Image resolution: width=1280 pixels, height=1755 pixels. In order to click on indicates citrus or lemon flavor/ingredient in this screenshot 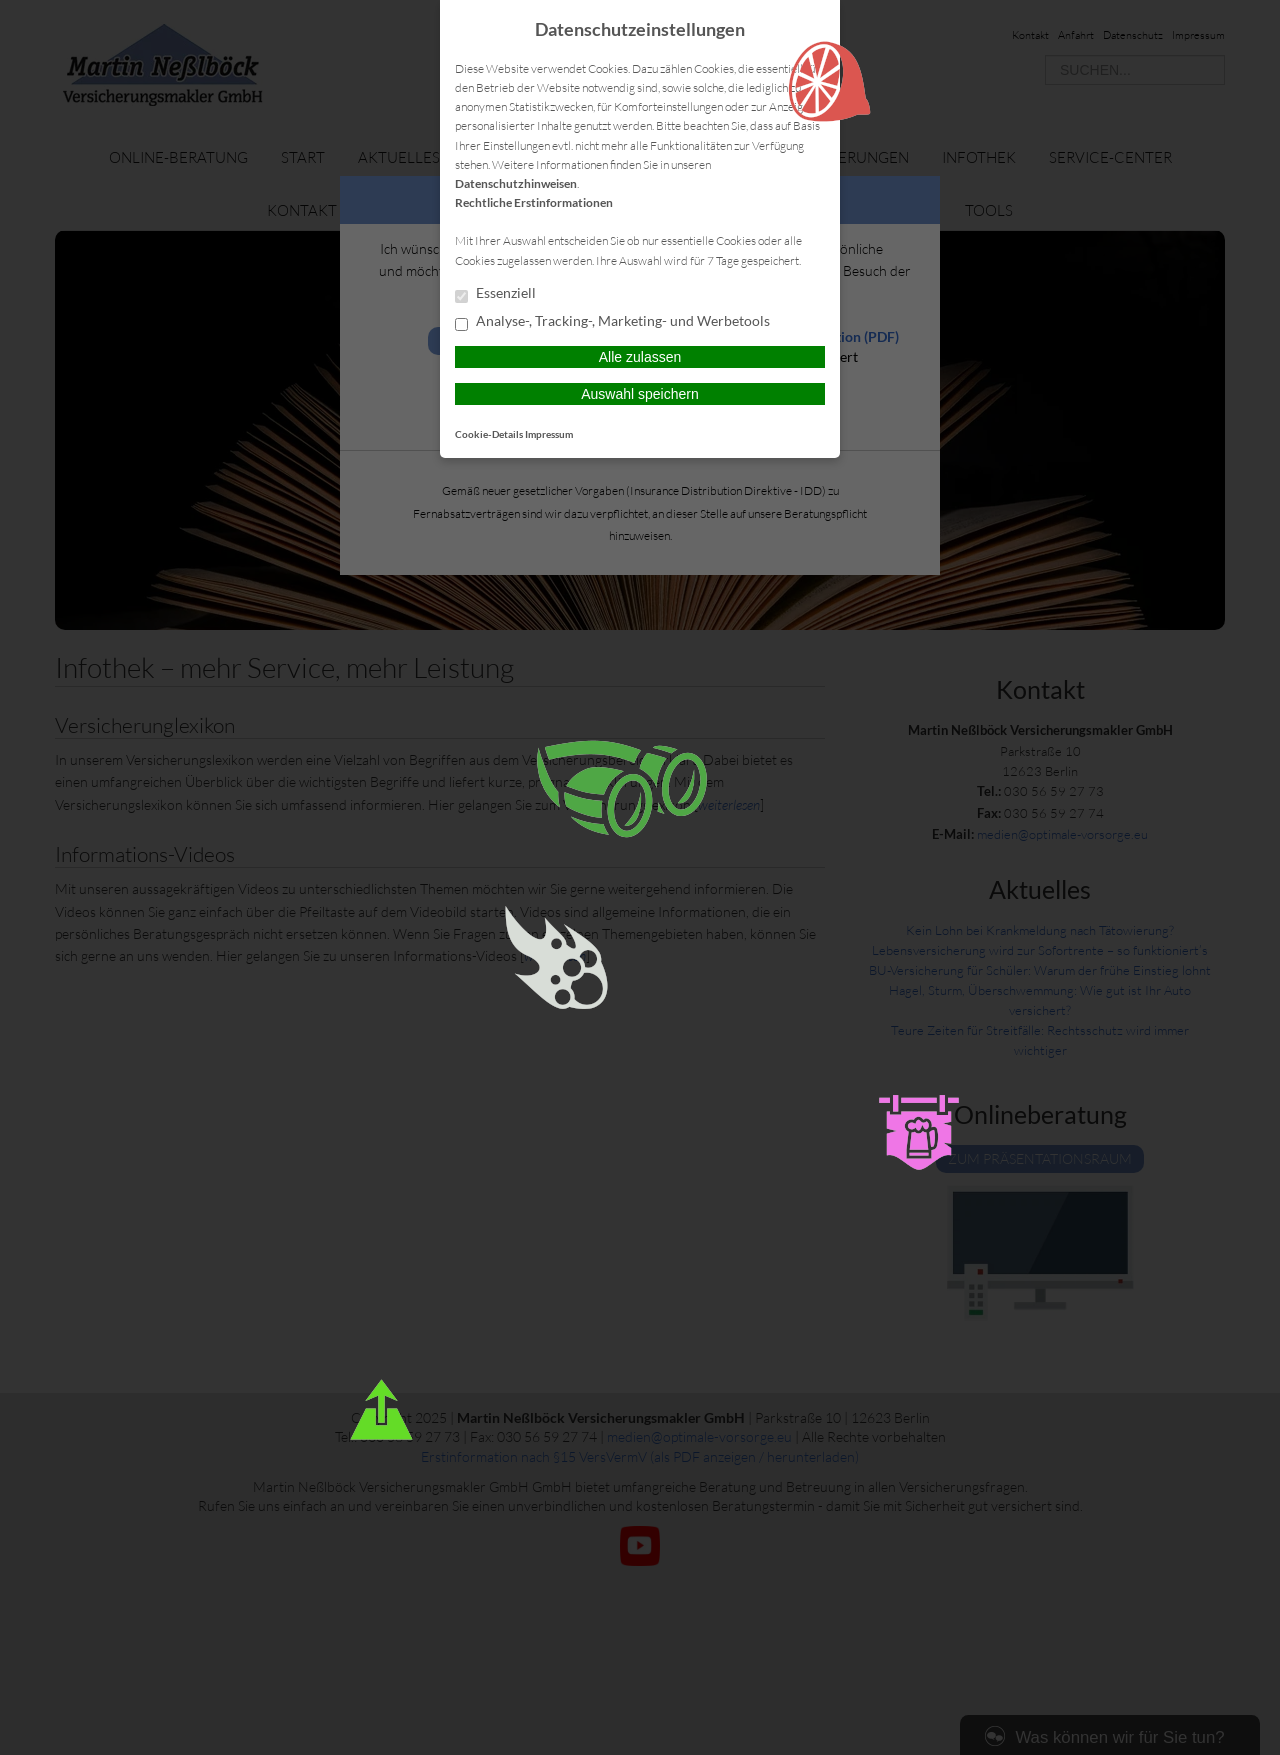, I will do `click(829, 81)`.